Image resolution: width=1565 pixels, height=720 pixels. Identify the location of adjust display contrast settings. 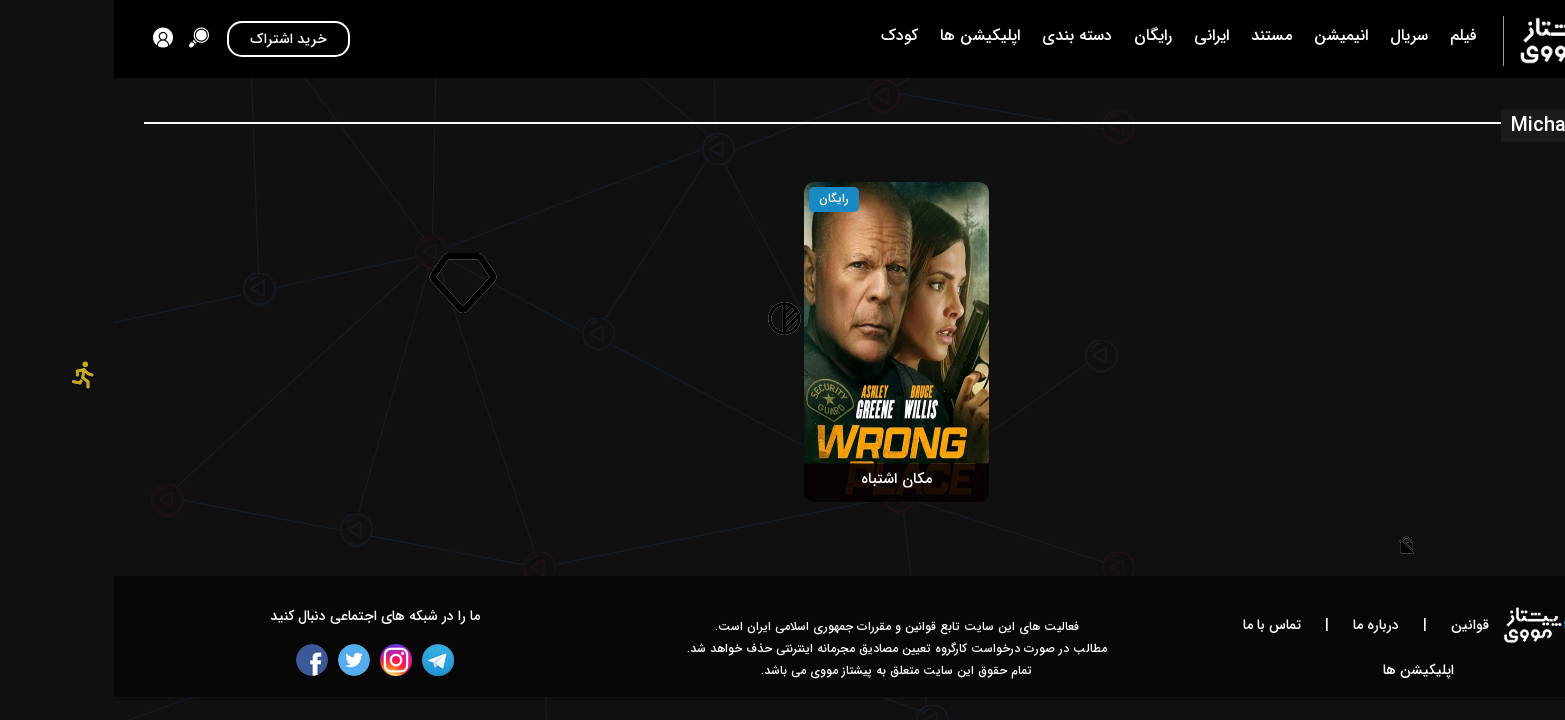
(784, 318).